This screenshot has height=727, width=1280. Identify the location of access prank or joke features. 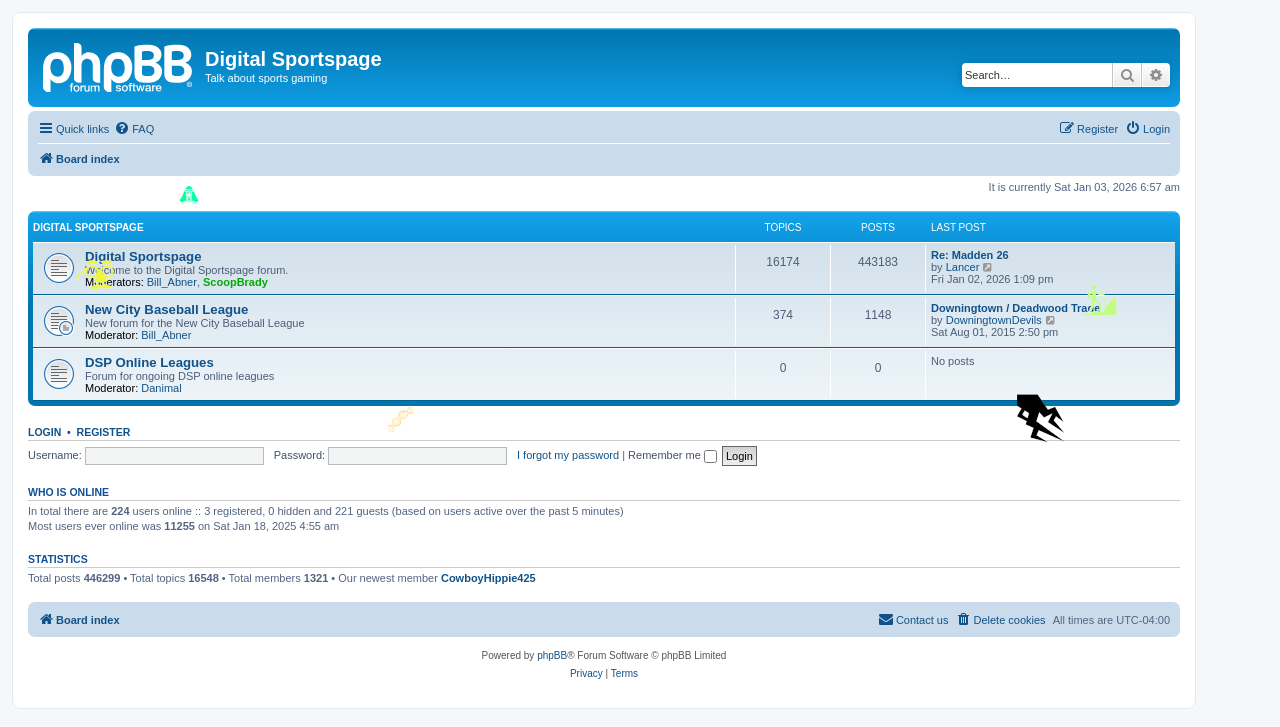
(95, 274).